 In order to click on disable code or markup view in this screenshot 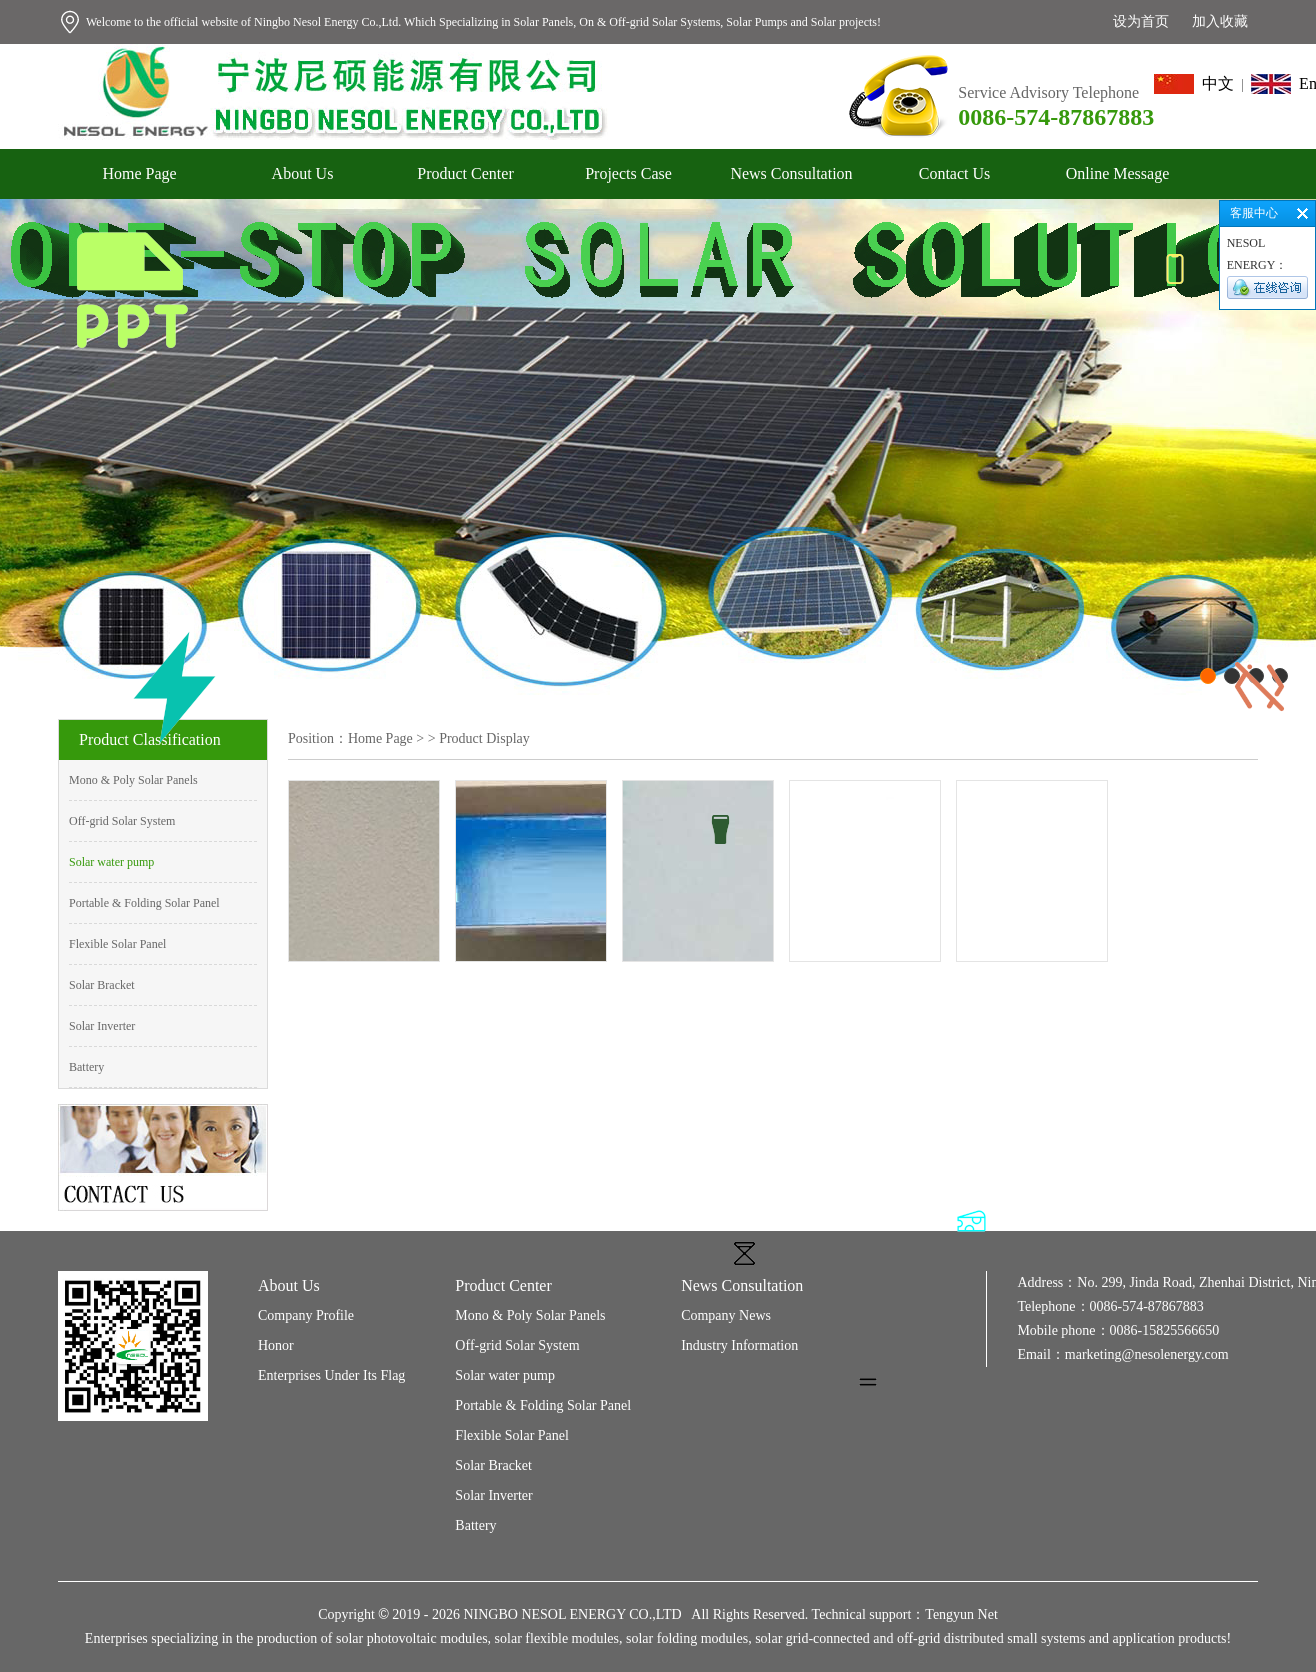, I will do `click(1259, 686)`.